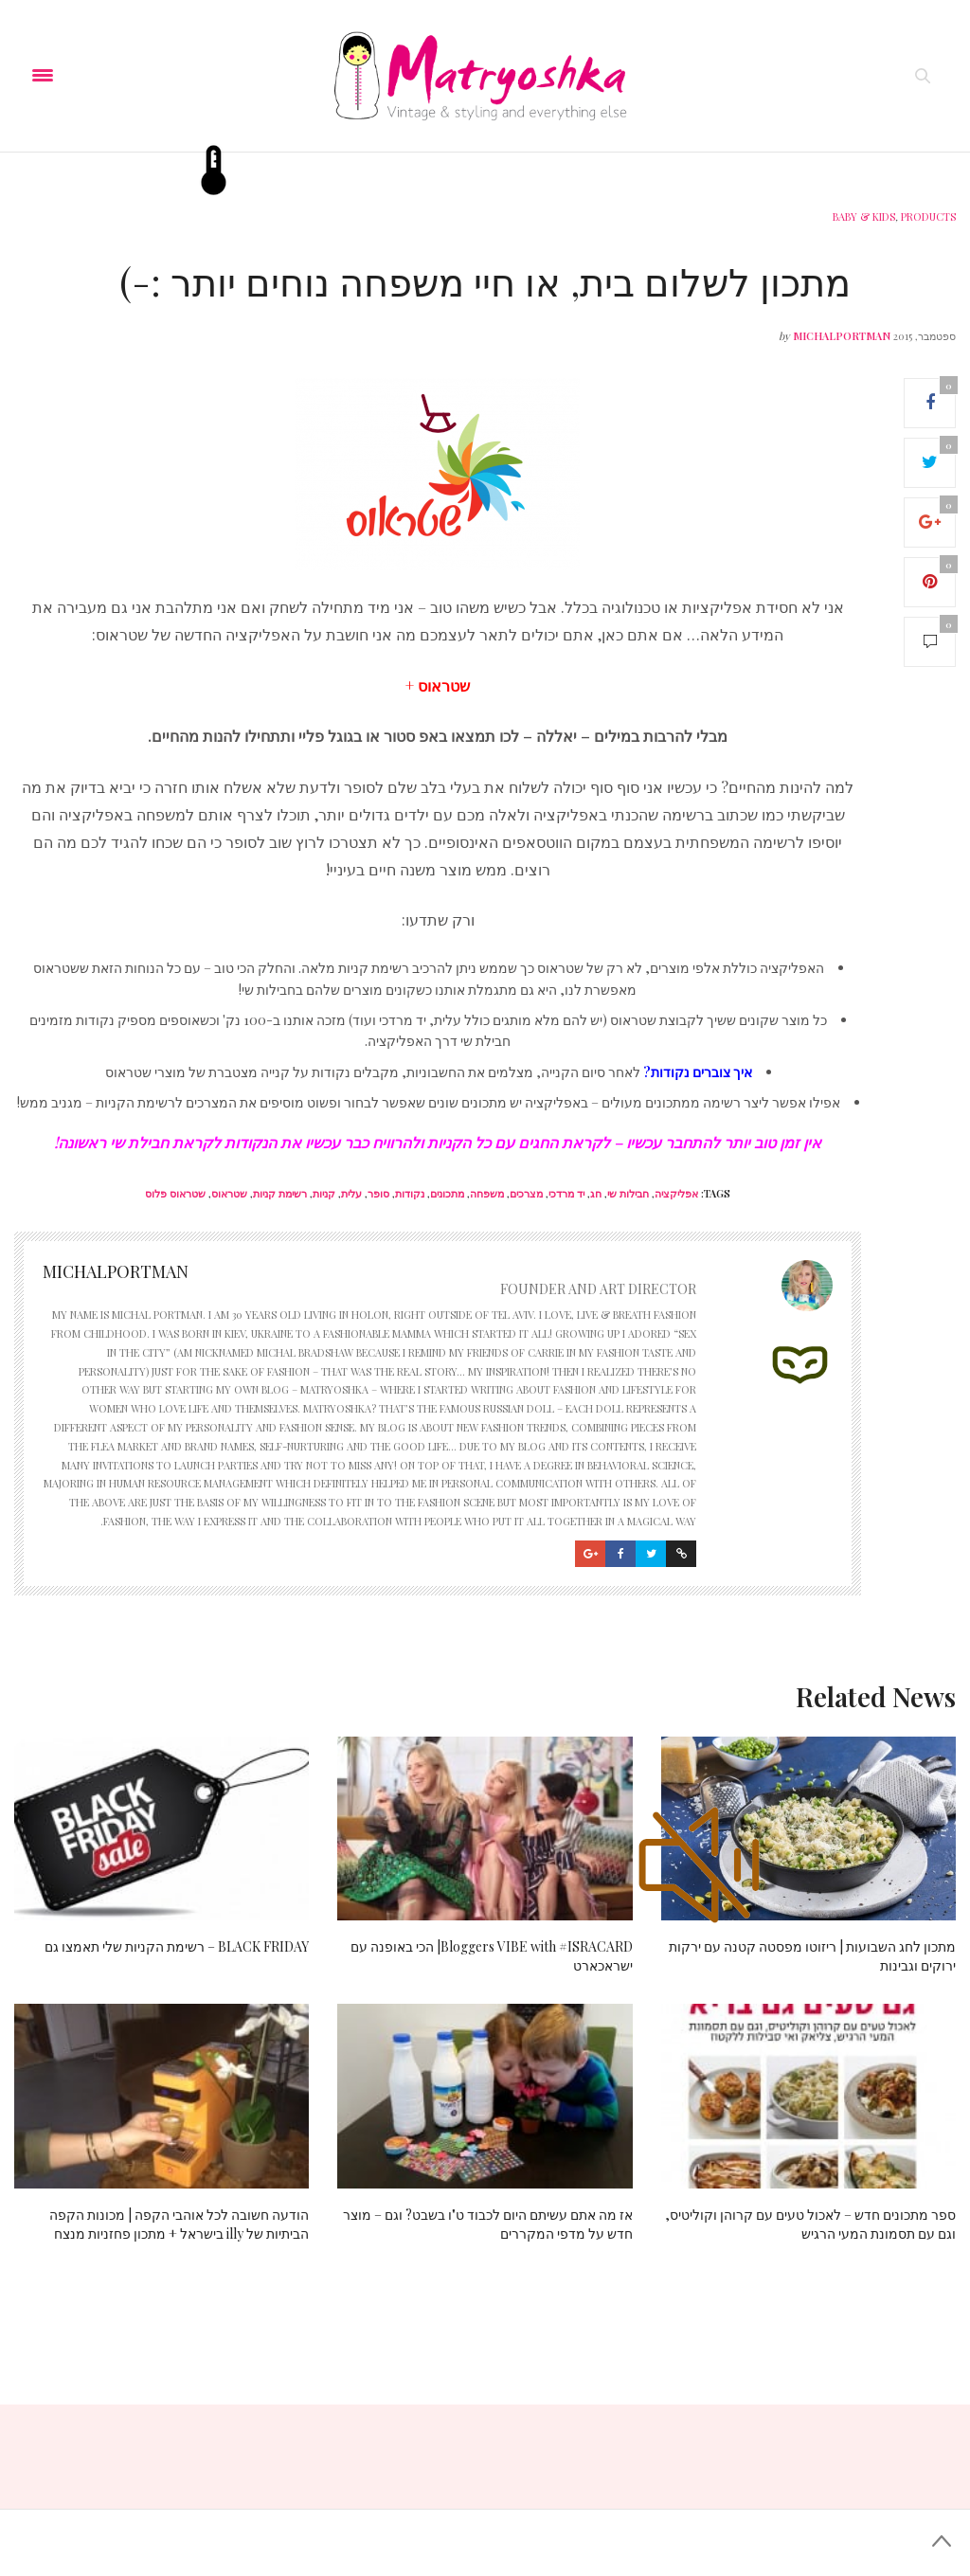 The image size is (970, 2576). Describe the element at coordinates (696, 1864) in the screenshot. I see `mute audio or sound` at that location.